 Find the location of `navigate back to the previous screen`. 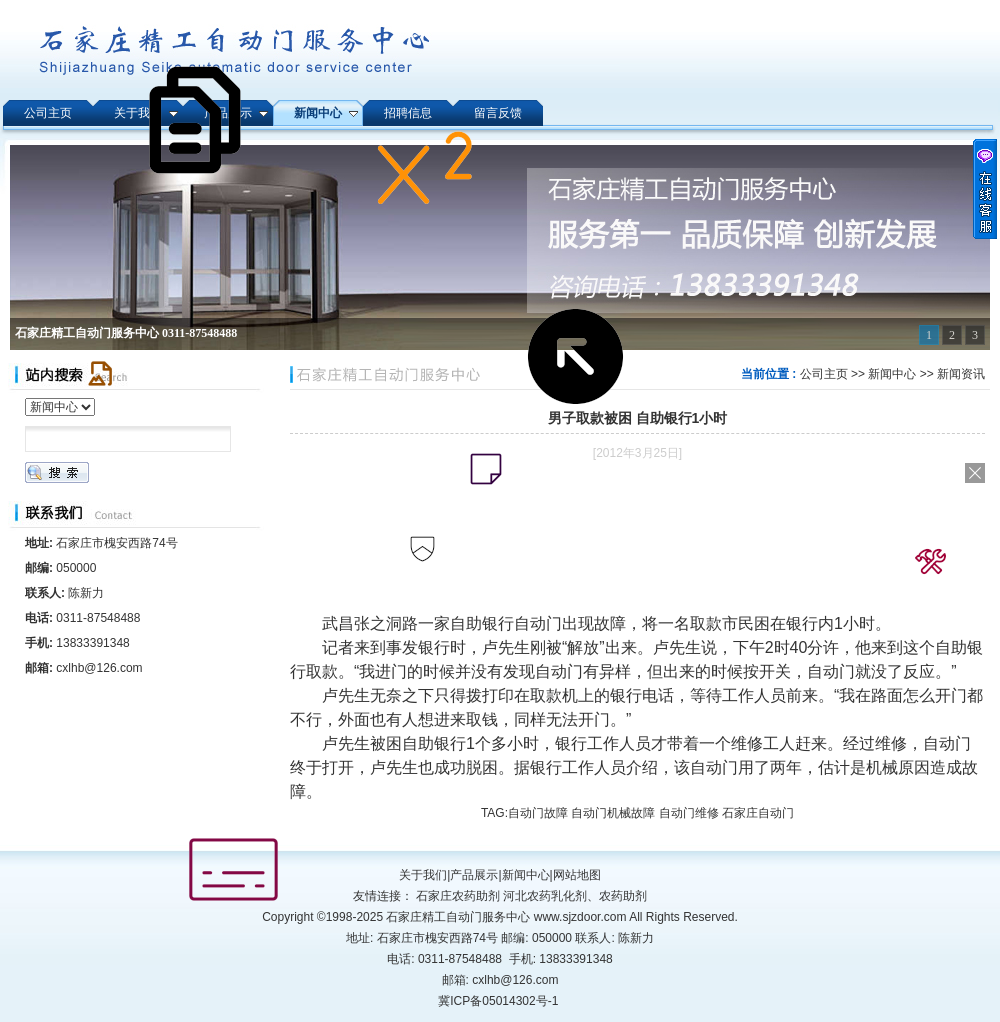

navigate back to the previous screen is located at coordinates (575, 356).